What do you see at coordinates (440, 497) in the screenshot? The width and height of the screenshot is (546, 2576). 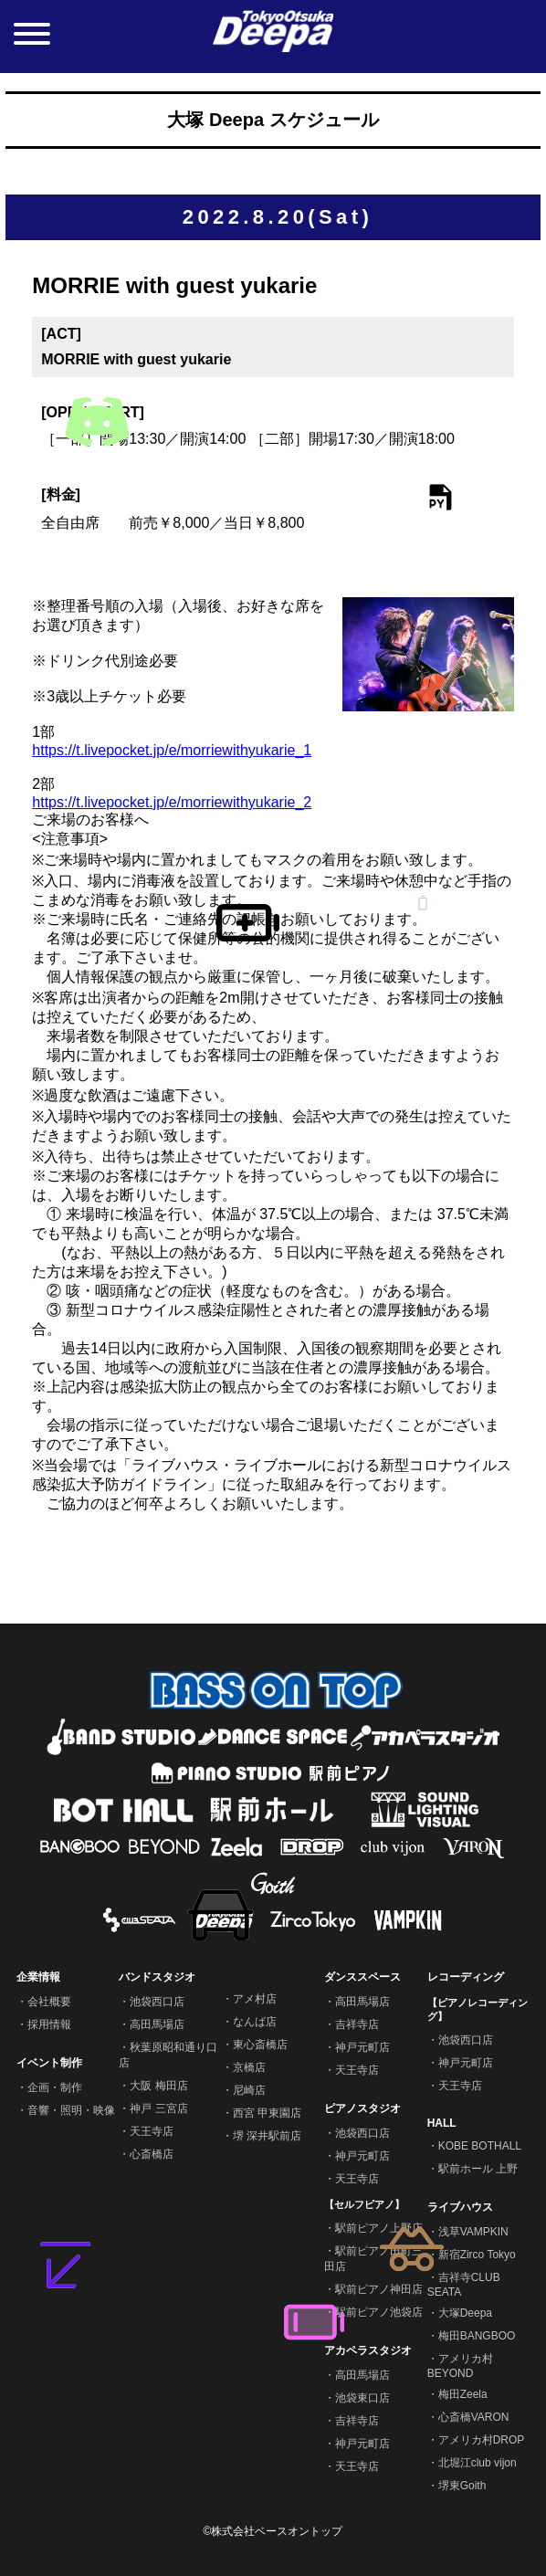 I see `open a python file` at bounding box center [440, 497].